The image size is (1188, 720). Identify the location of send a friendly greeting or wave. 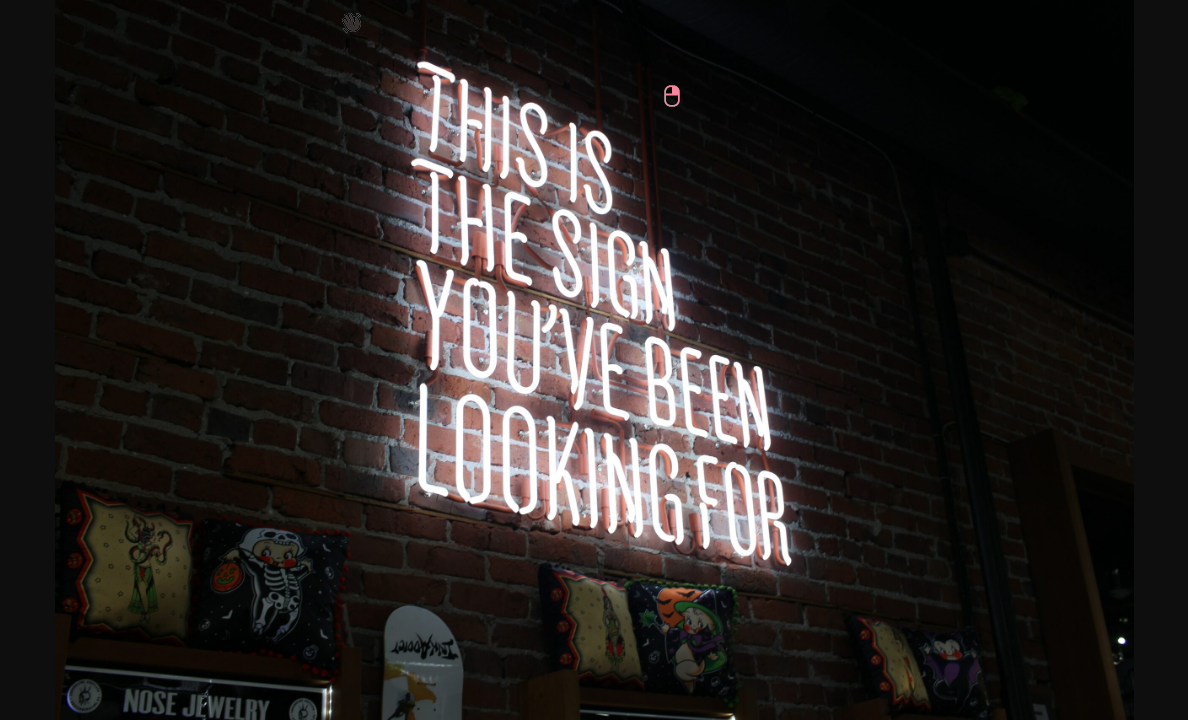
(351, 22).